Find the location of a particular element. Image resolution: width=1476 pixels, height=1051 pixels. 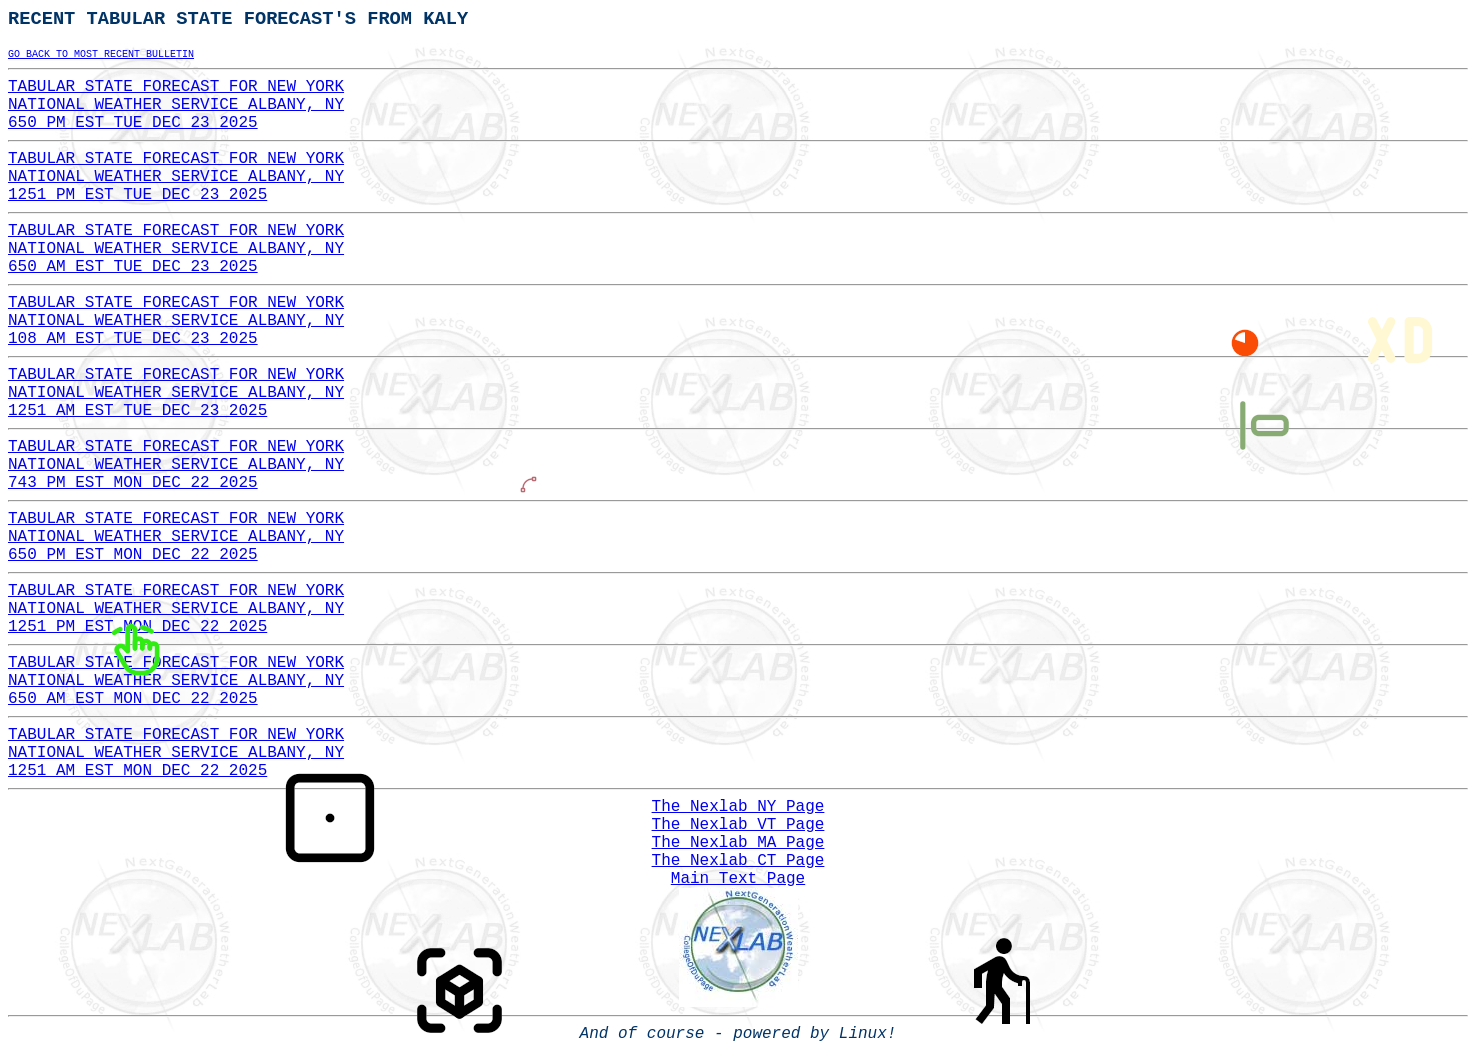

open Adobe XD design file is located at coordinates (1400, 340).